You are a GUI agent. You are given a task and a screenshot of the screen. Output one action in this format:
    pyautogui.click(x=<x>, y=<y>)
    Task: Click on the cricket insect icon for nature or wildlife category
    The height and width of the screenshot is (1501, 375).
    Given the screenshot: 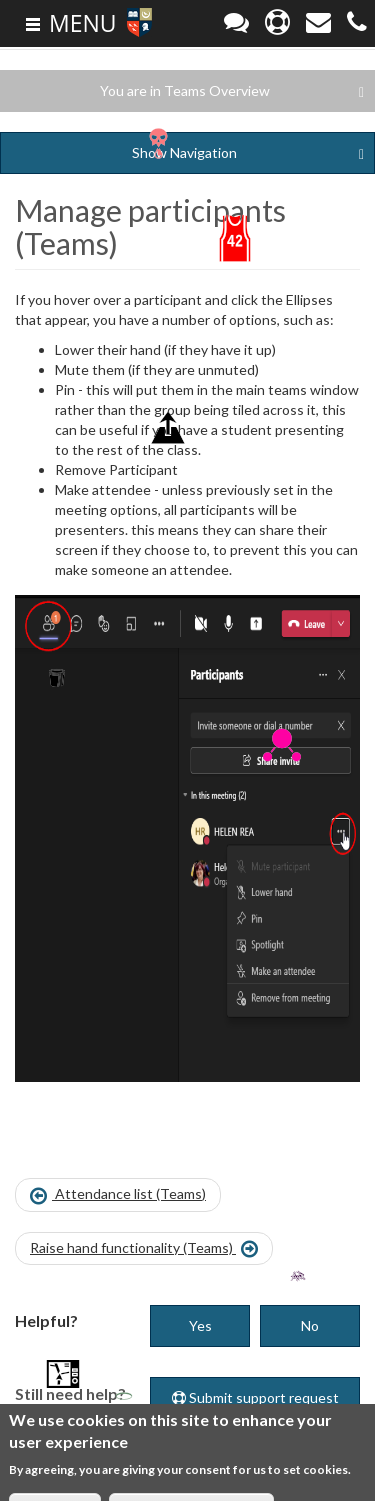 What is the action you would take?
    pyautogui.click(x=298, y=1276)
    